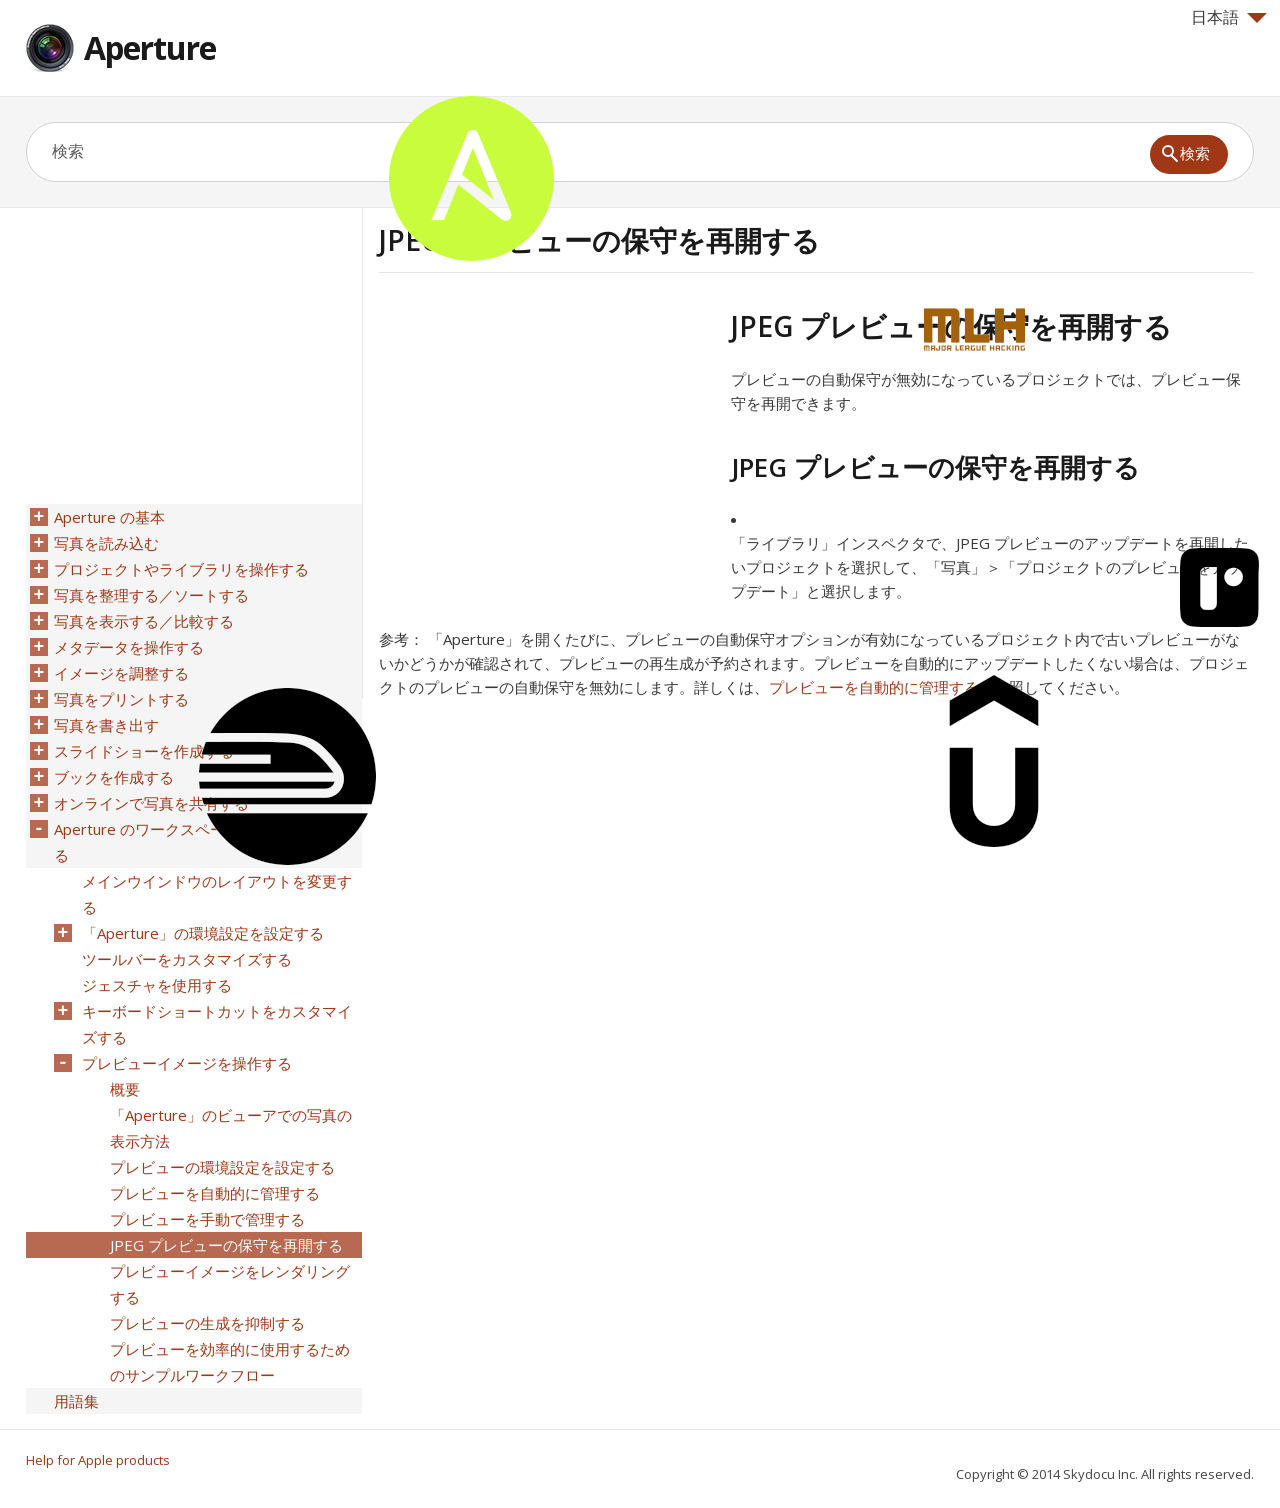 The image size is (1280, 1508). What do you see at coordinates (974, 329) in the screenshot?
I see `visit the Major League Hacking website` at bounding box center [974, 329].